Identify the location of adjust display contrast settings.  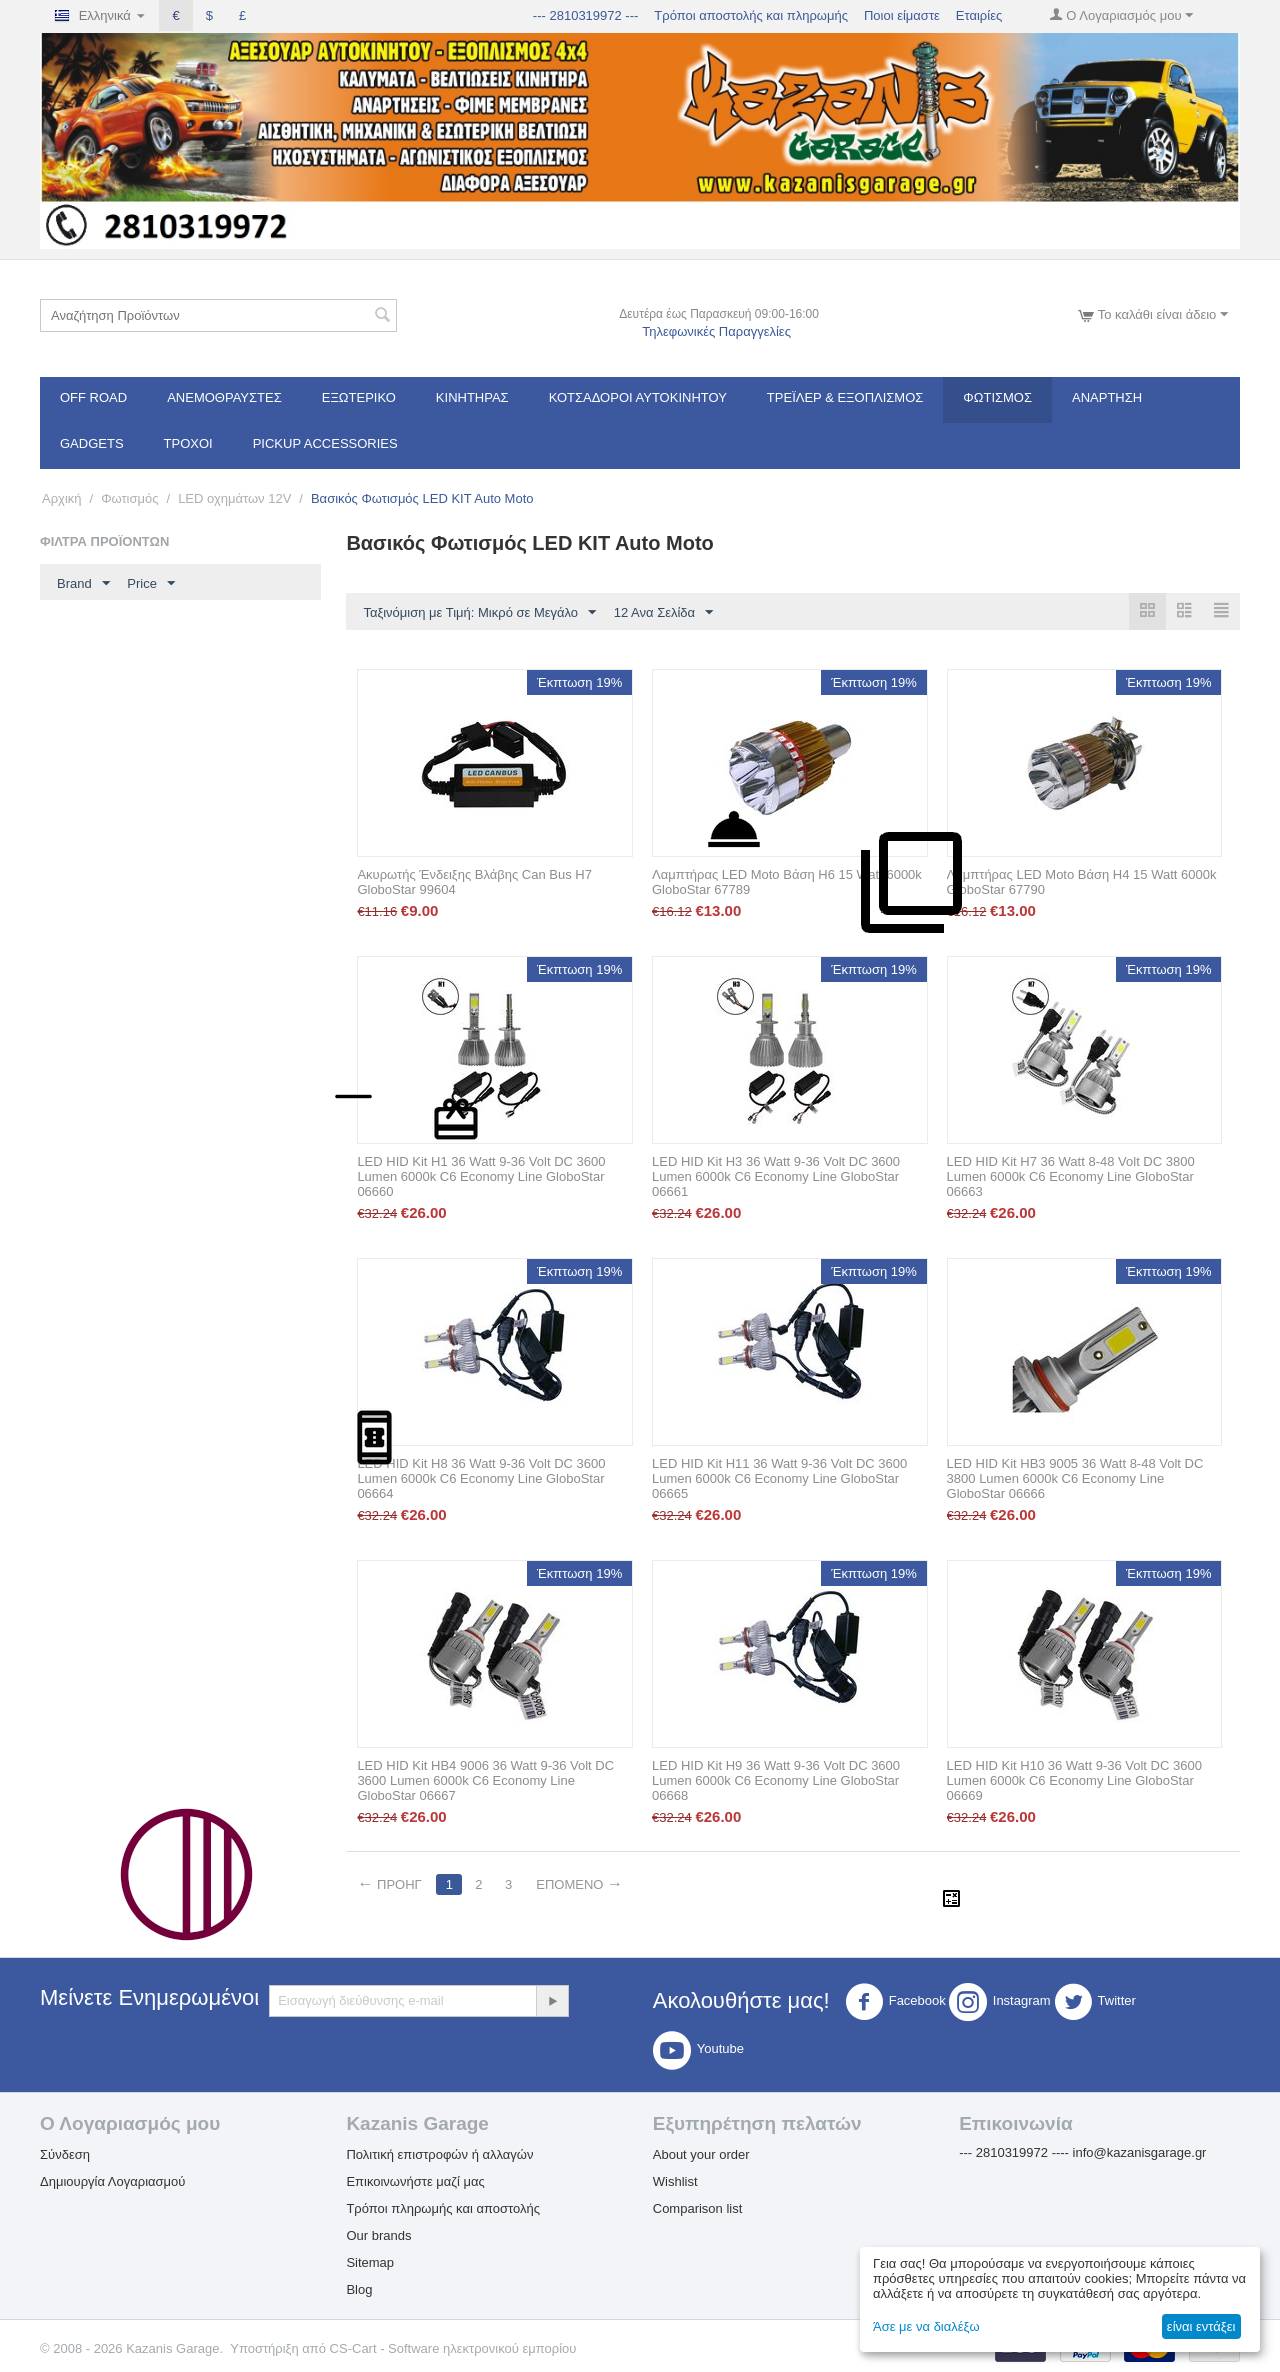
(186, 1874).